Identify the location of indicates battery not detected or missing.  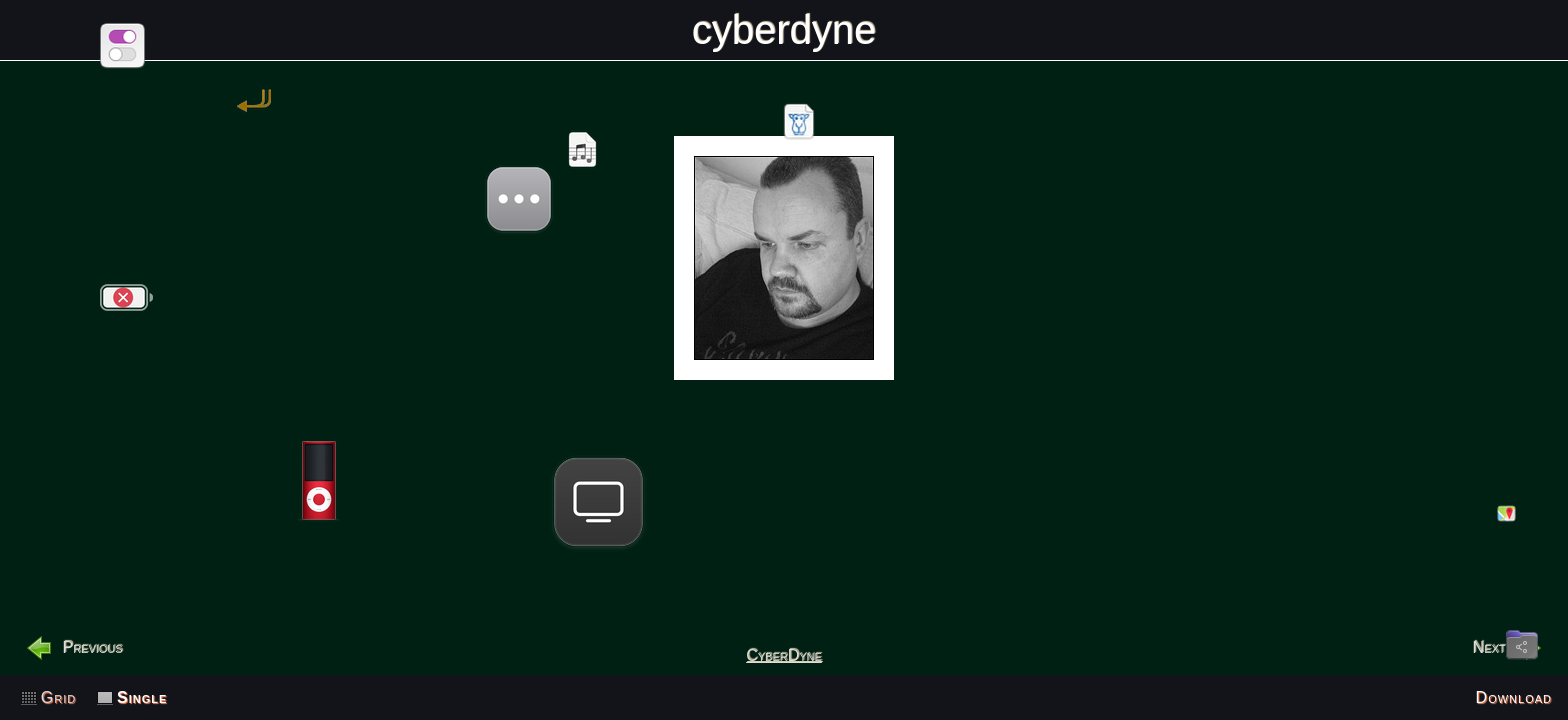
(126, 297).